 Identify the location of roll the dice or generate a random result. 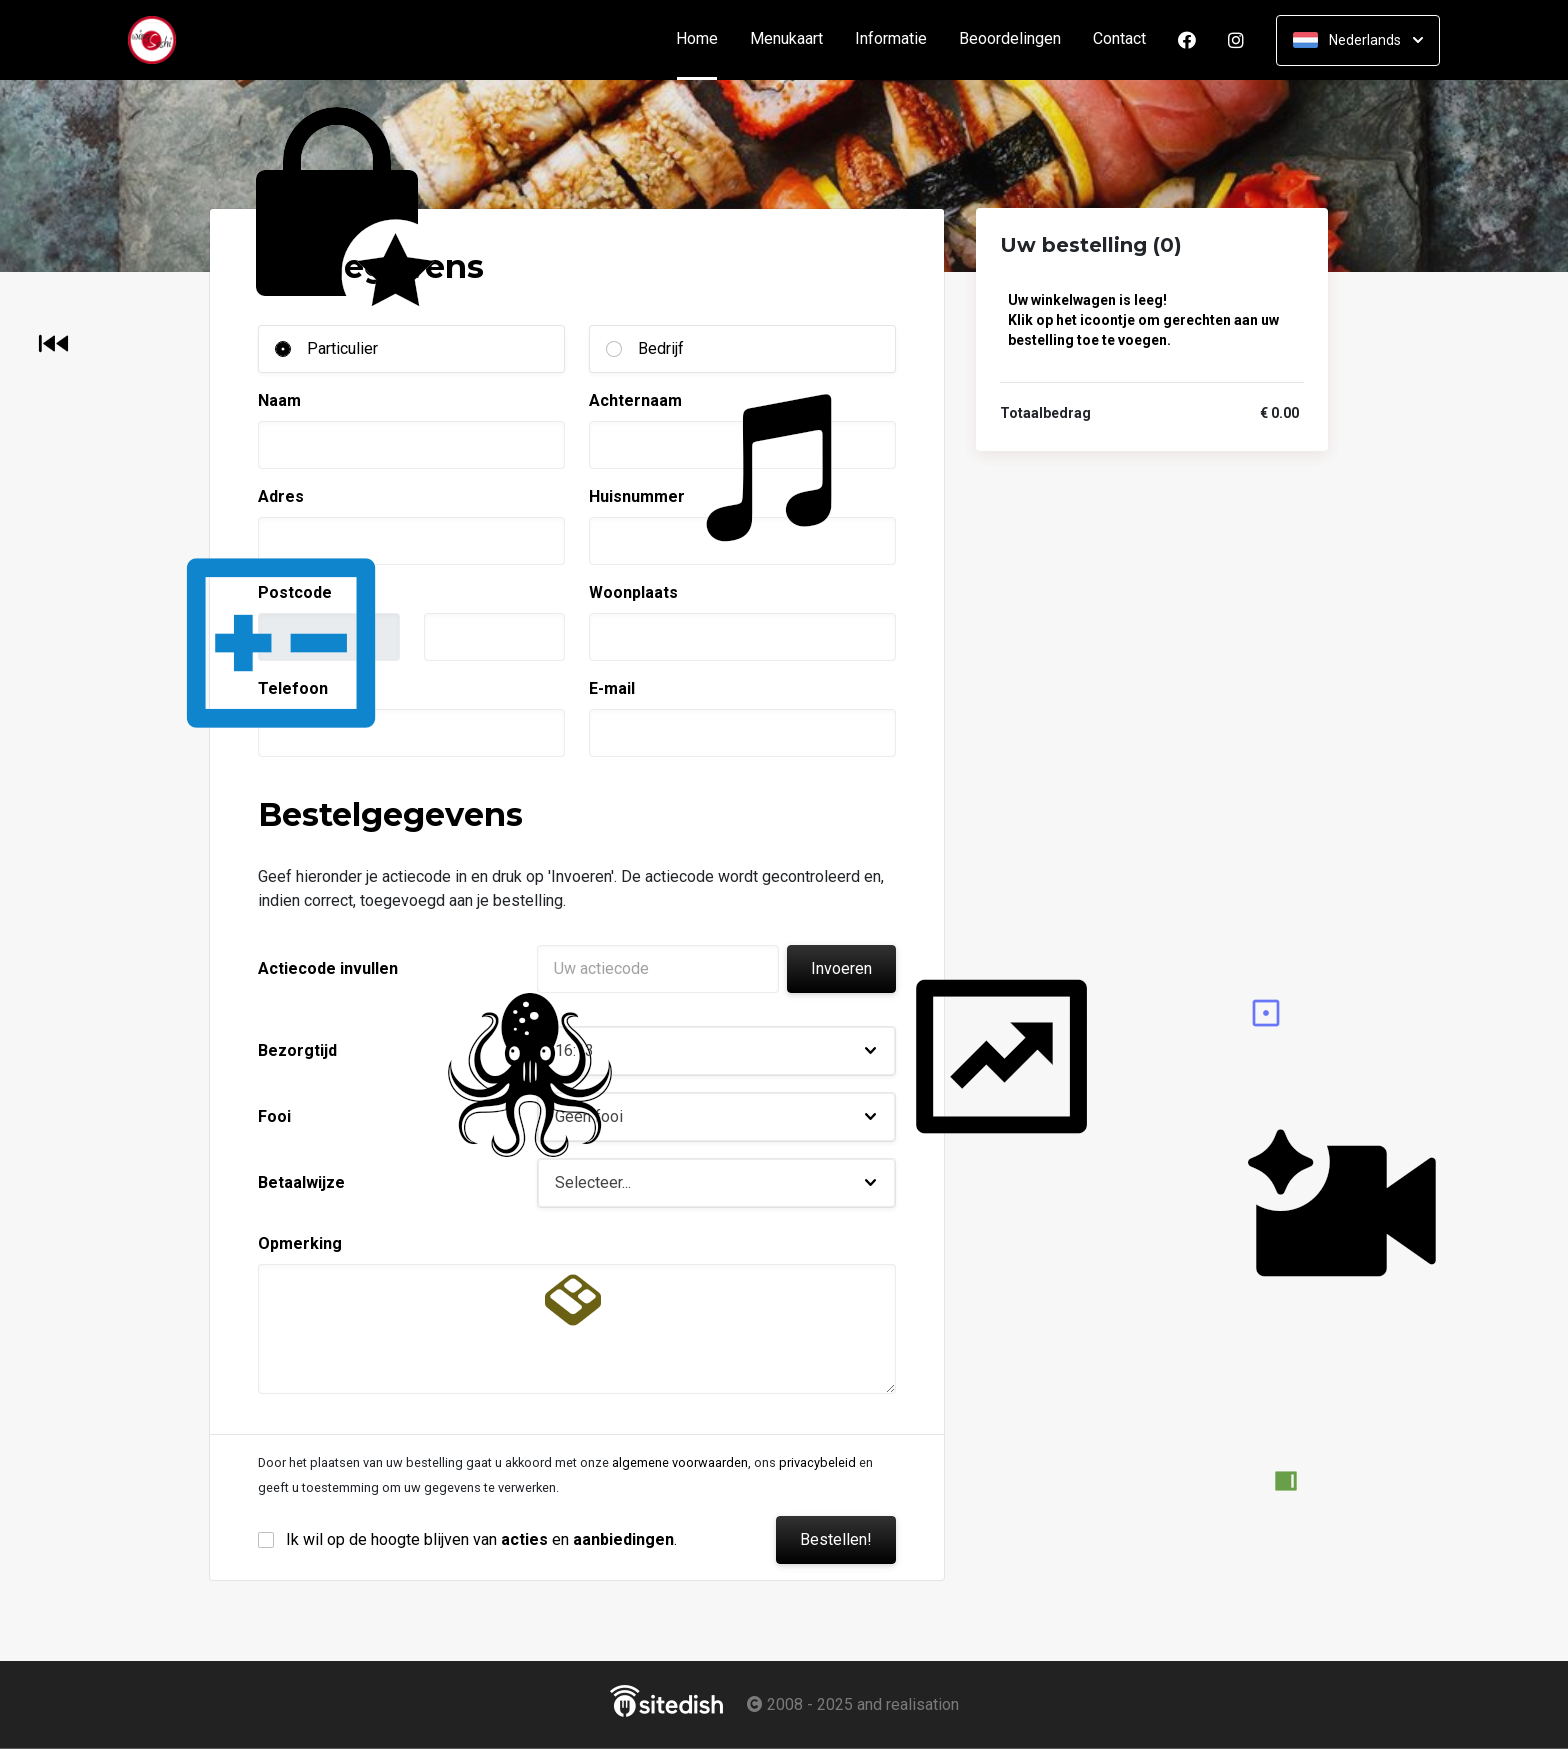
(1266, 1013).